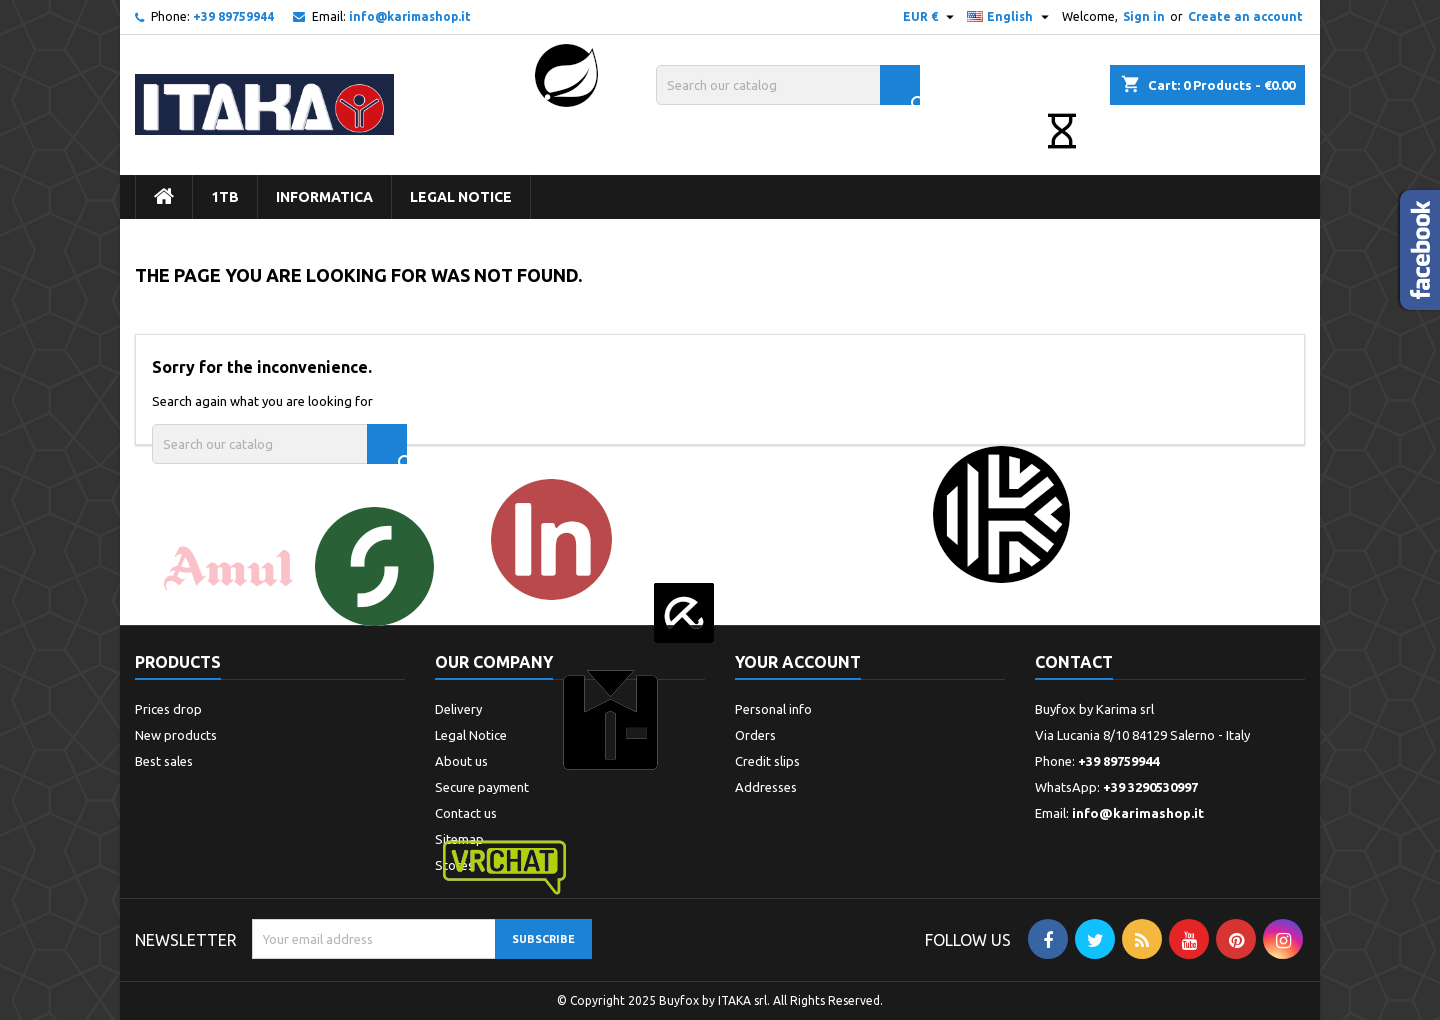 Image resolution: width=1440 pixels, height=1020 pixels. Describe the element at coordinates (566, 75) in the screenshot. I see `spring framework logo` at that location.